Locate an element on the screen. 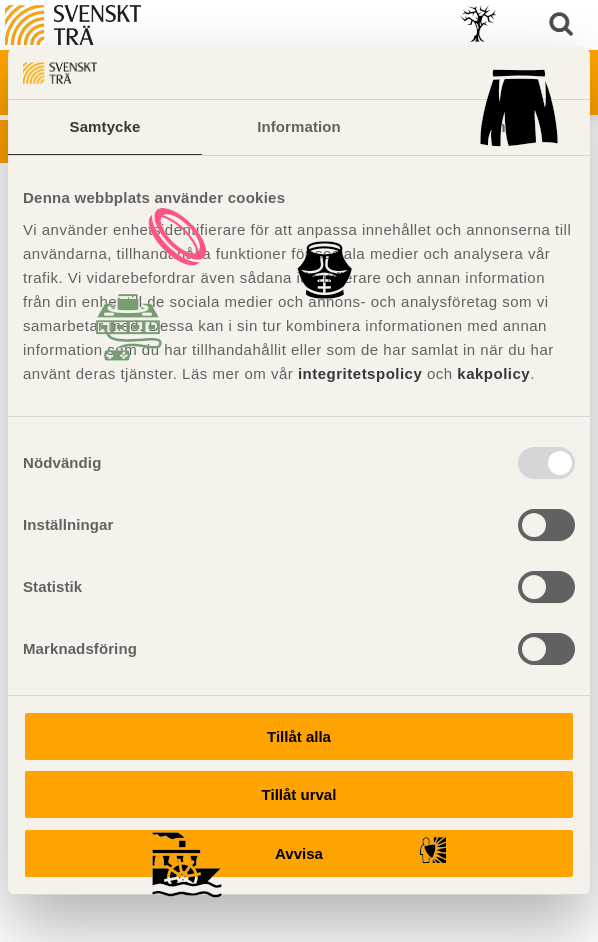 Image resolution: width=598 pixels, height=942 pixels. activate protective shield or barrier is located at coordinates (433, 850).